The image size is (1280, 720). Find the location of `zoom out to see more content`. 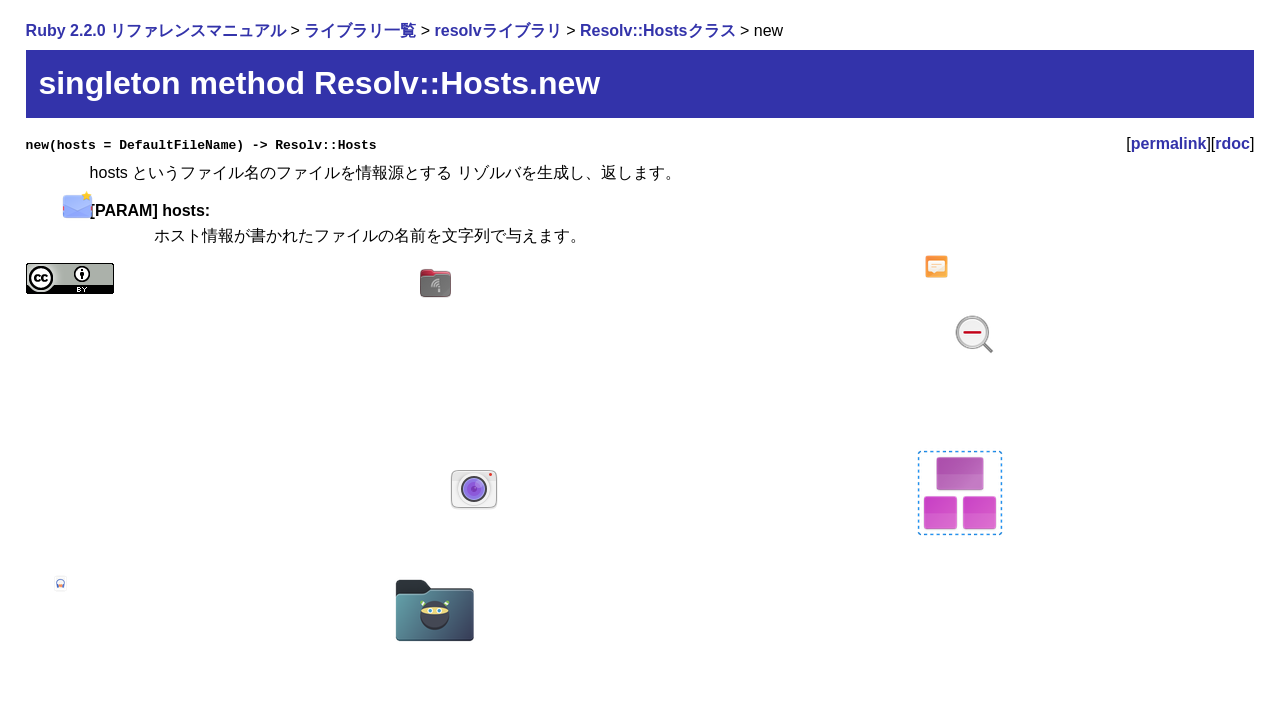

zoom out to see more content is located at coordinates (974, 334).